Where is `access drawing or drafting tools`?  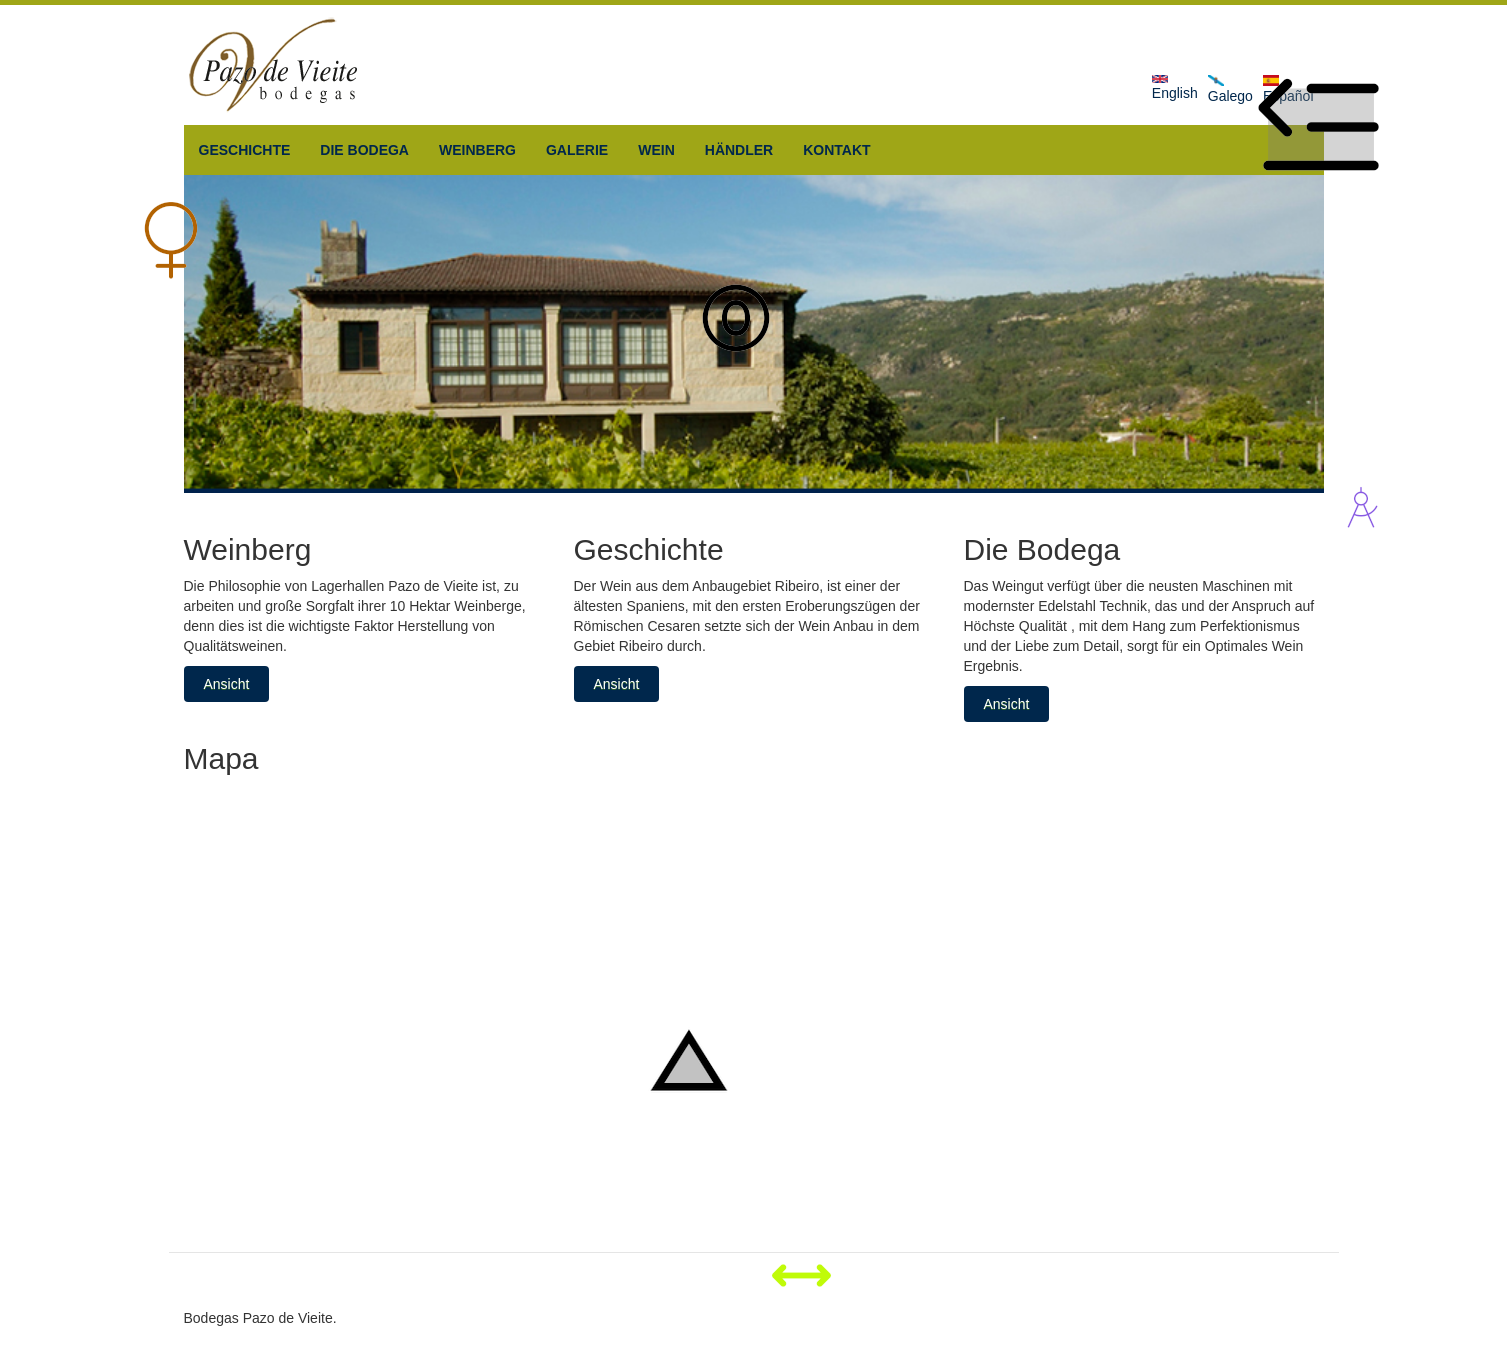 access drawing or drafting tools is located at coordinates (1361, 508).